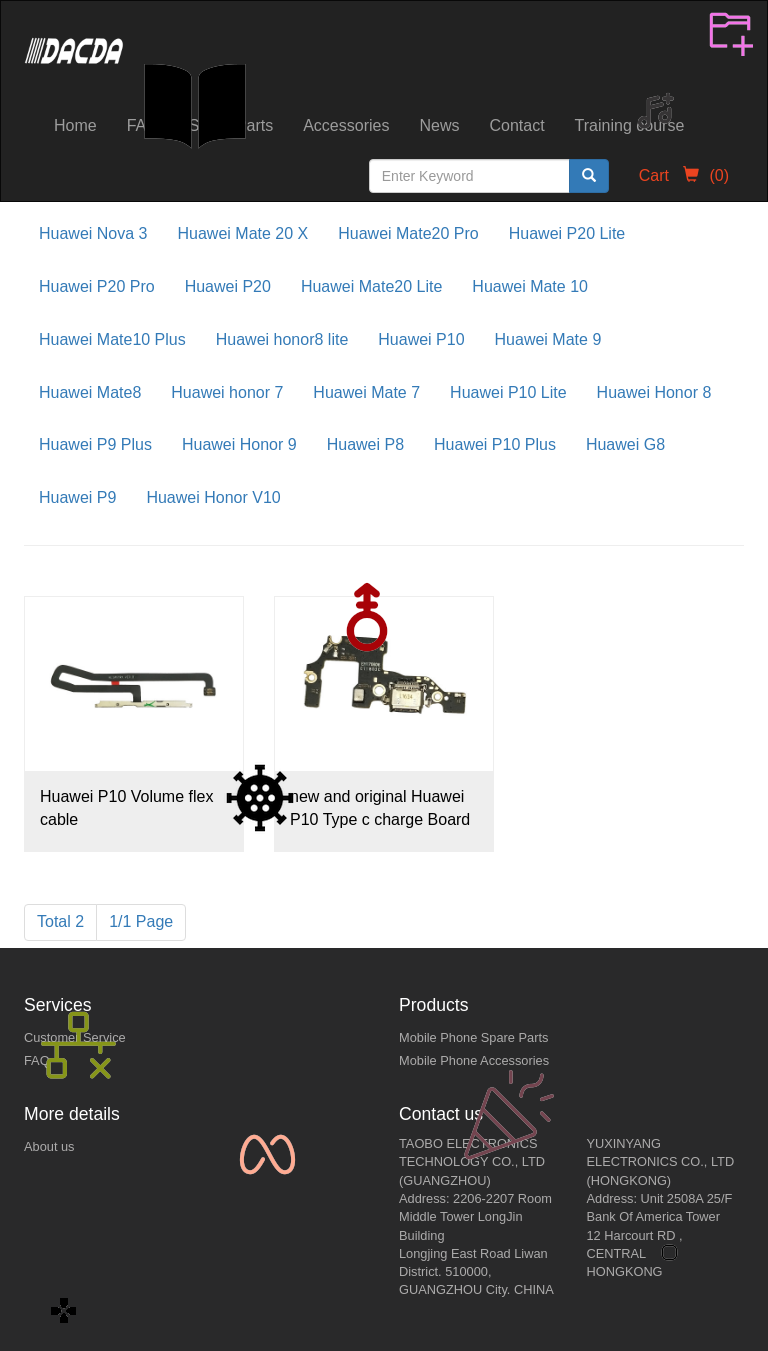 This screenshot has height=1351, width=768. What do you see at coordinates (260, 798) in the screenshot?
I see `view coronavirus or COVID-19 related information` at bounding box center [260, 798].